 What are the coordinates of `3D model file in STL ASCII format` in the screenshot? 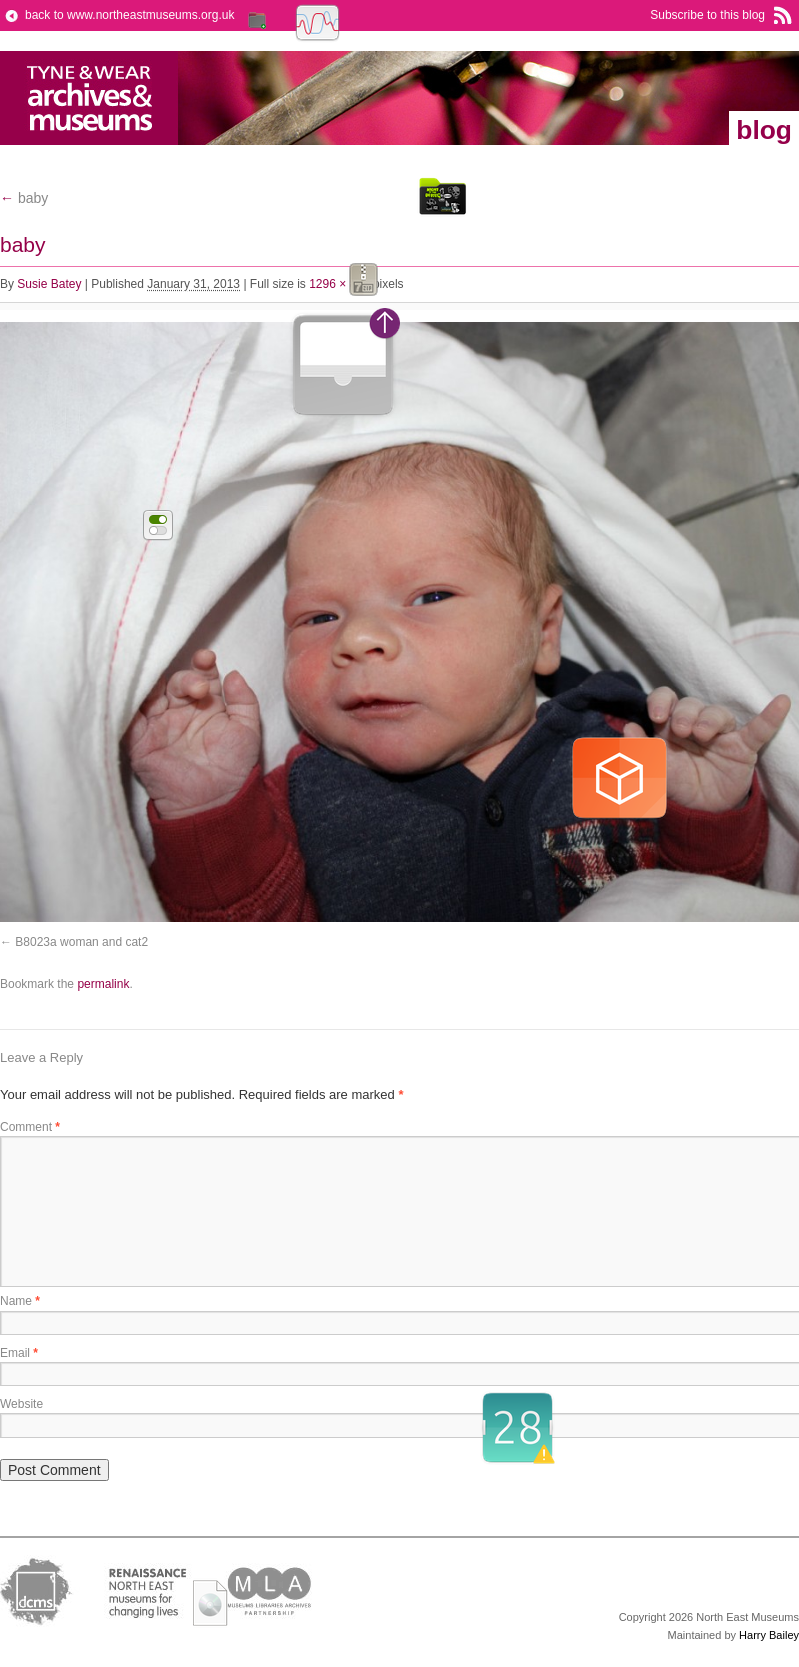 It's located at (619, 774).